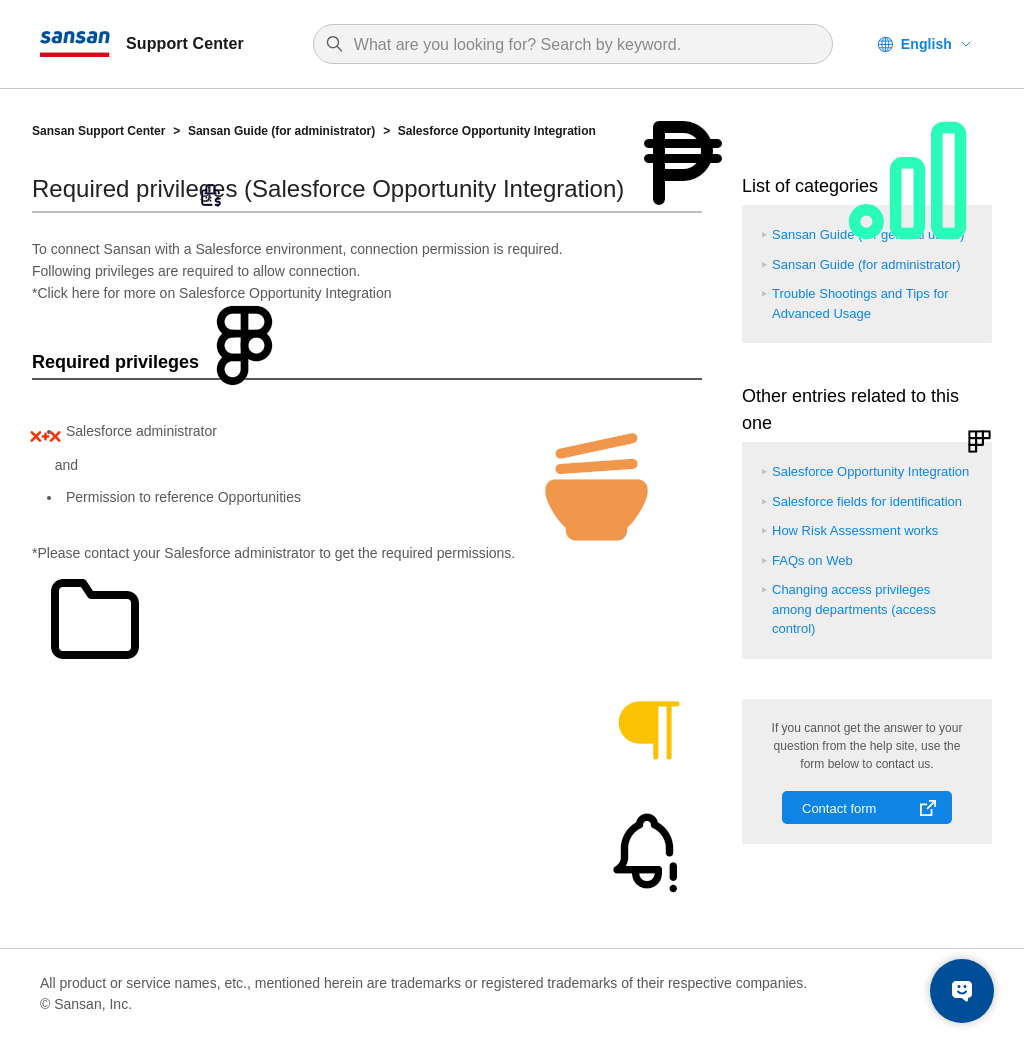 Image resolution: width=1024 pixels, height=1039 pixels. Describe the element at coordinates (979, 441) in the screenshot. I see `view cohort analysis chart` at that location.